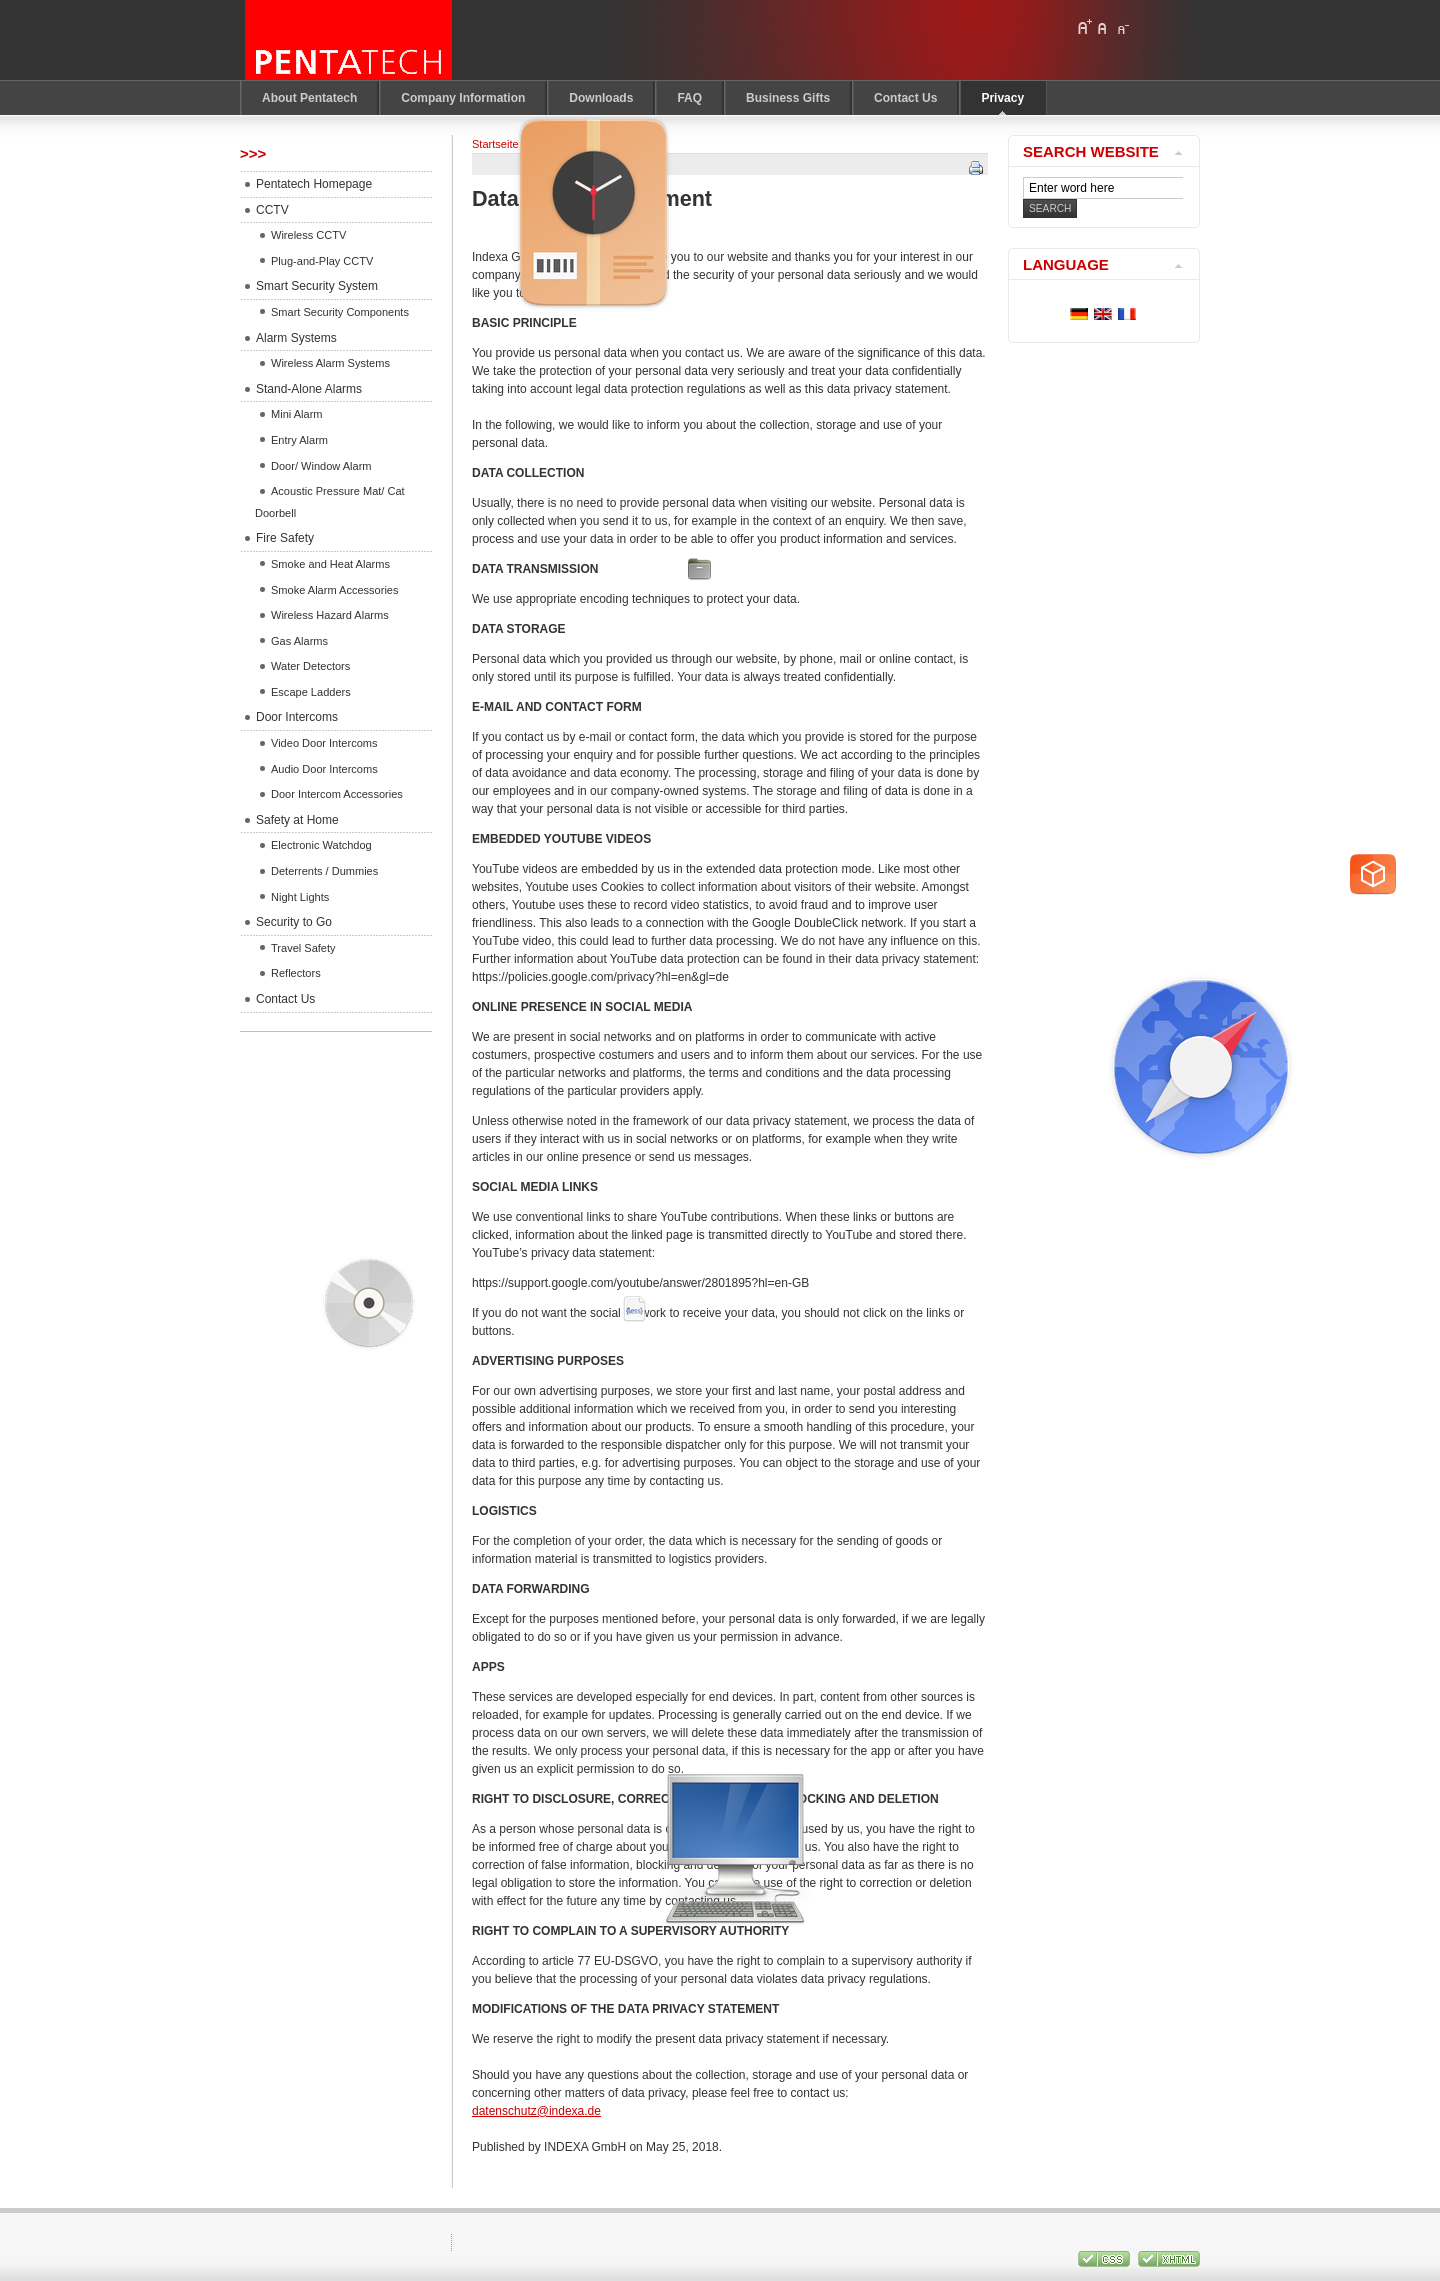  Describe the element at coordinates (735, 1850) in the screenshot. I see `access computer or desktop settings` at that location.